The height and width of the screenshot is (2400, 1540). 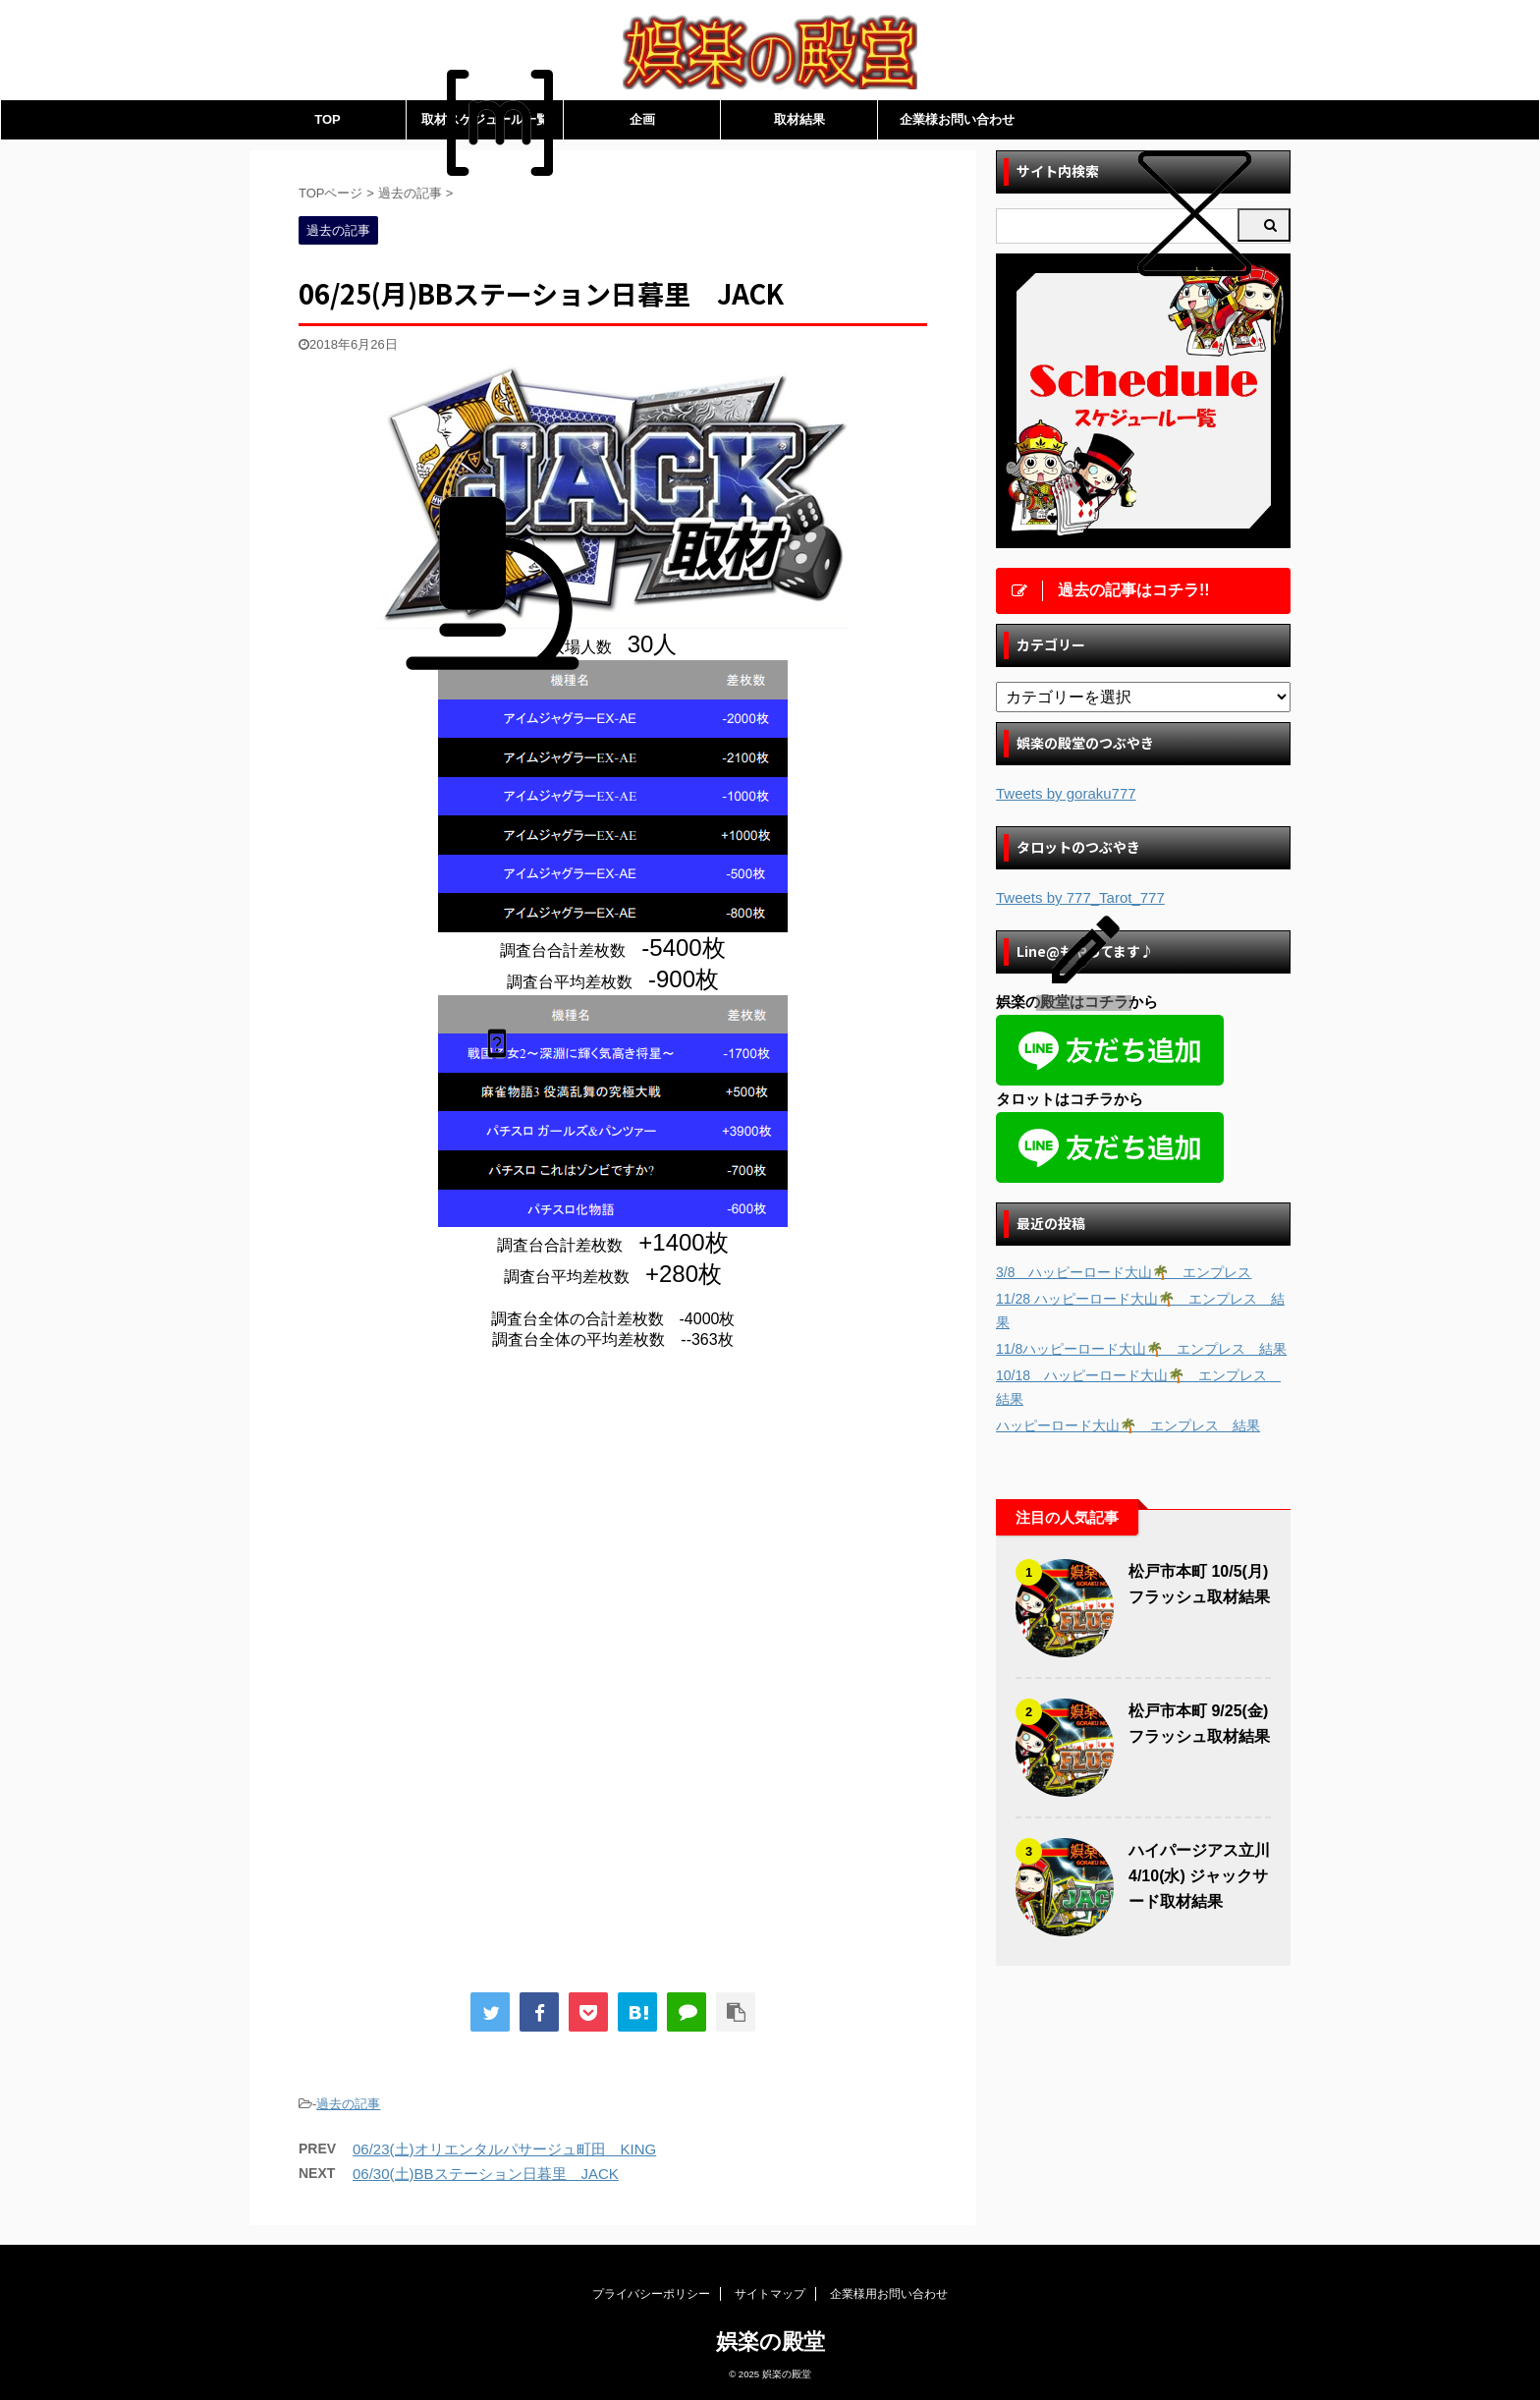 I want to click on edit or change border color, so click(x=1083, y=963).